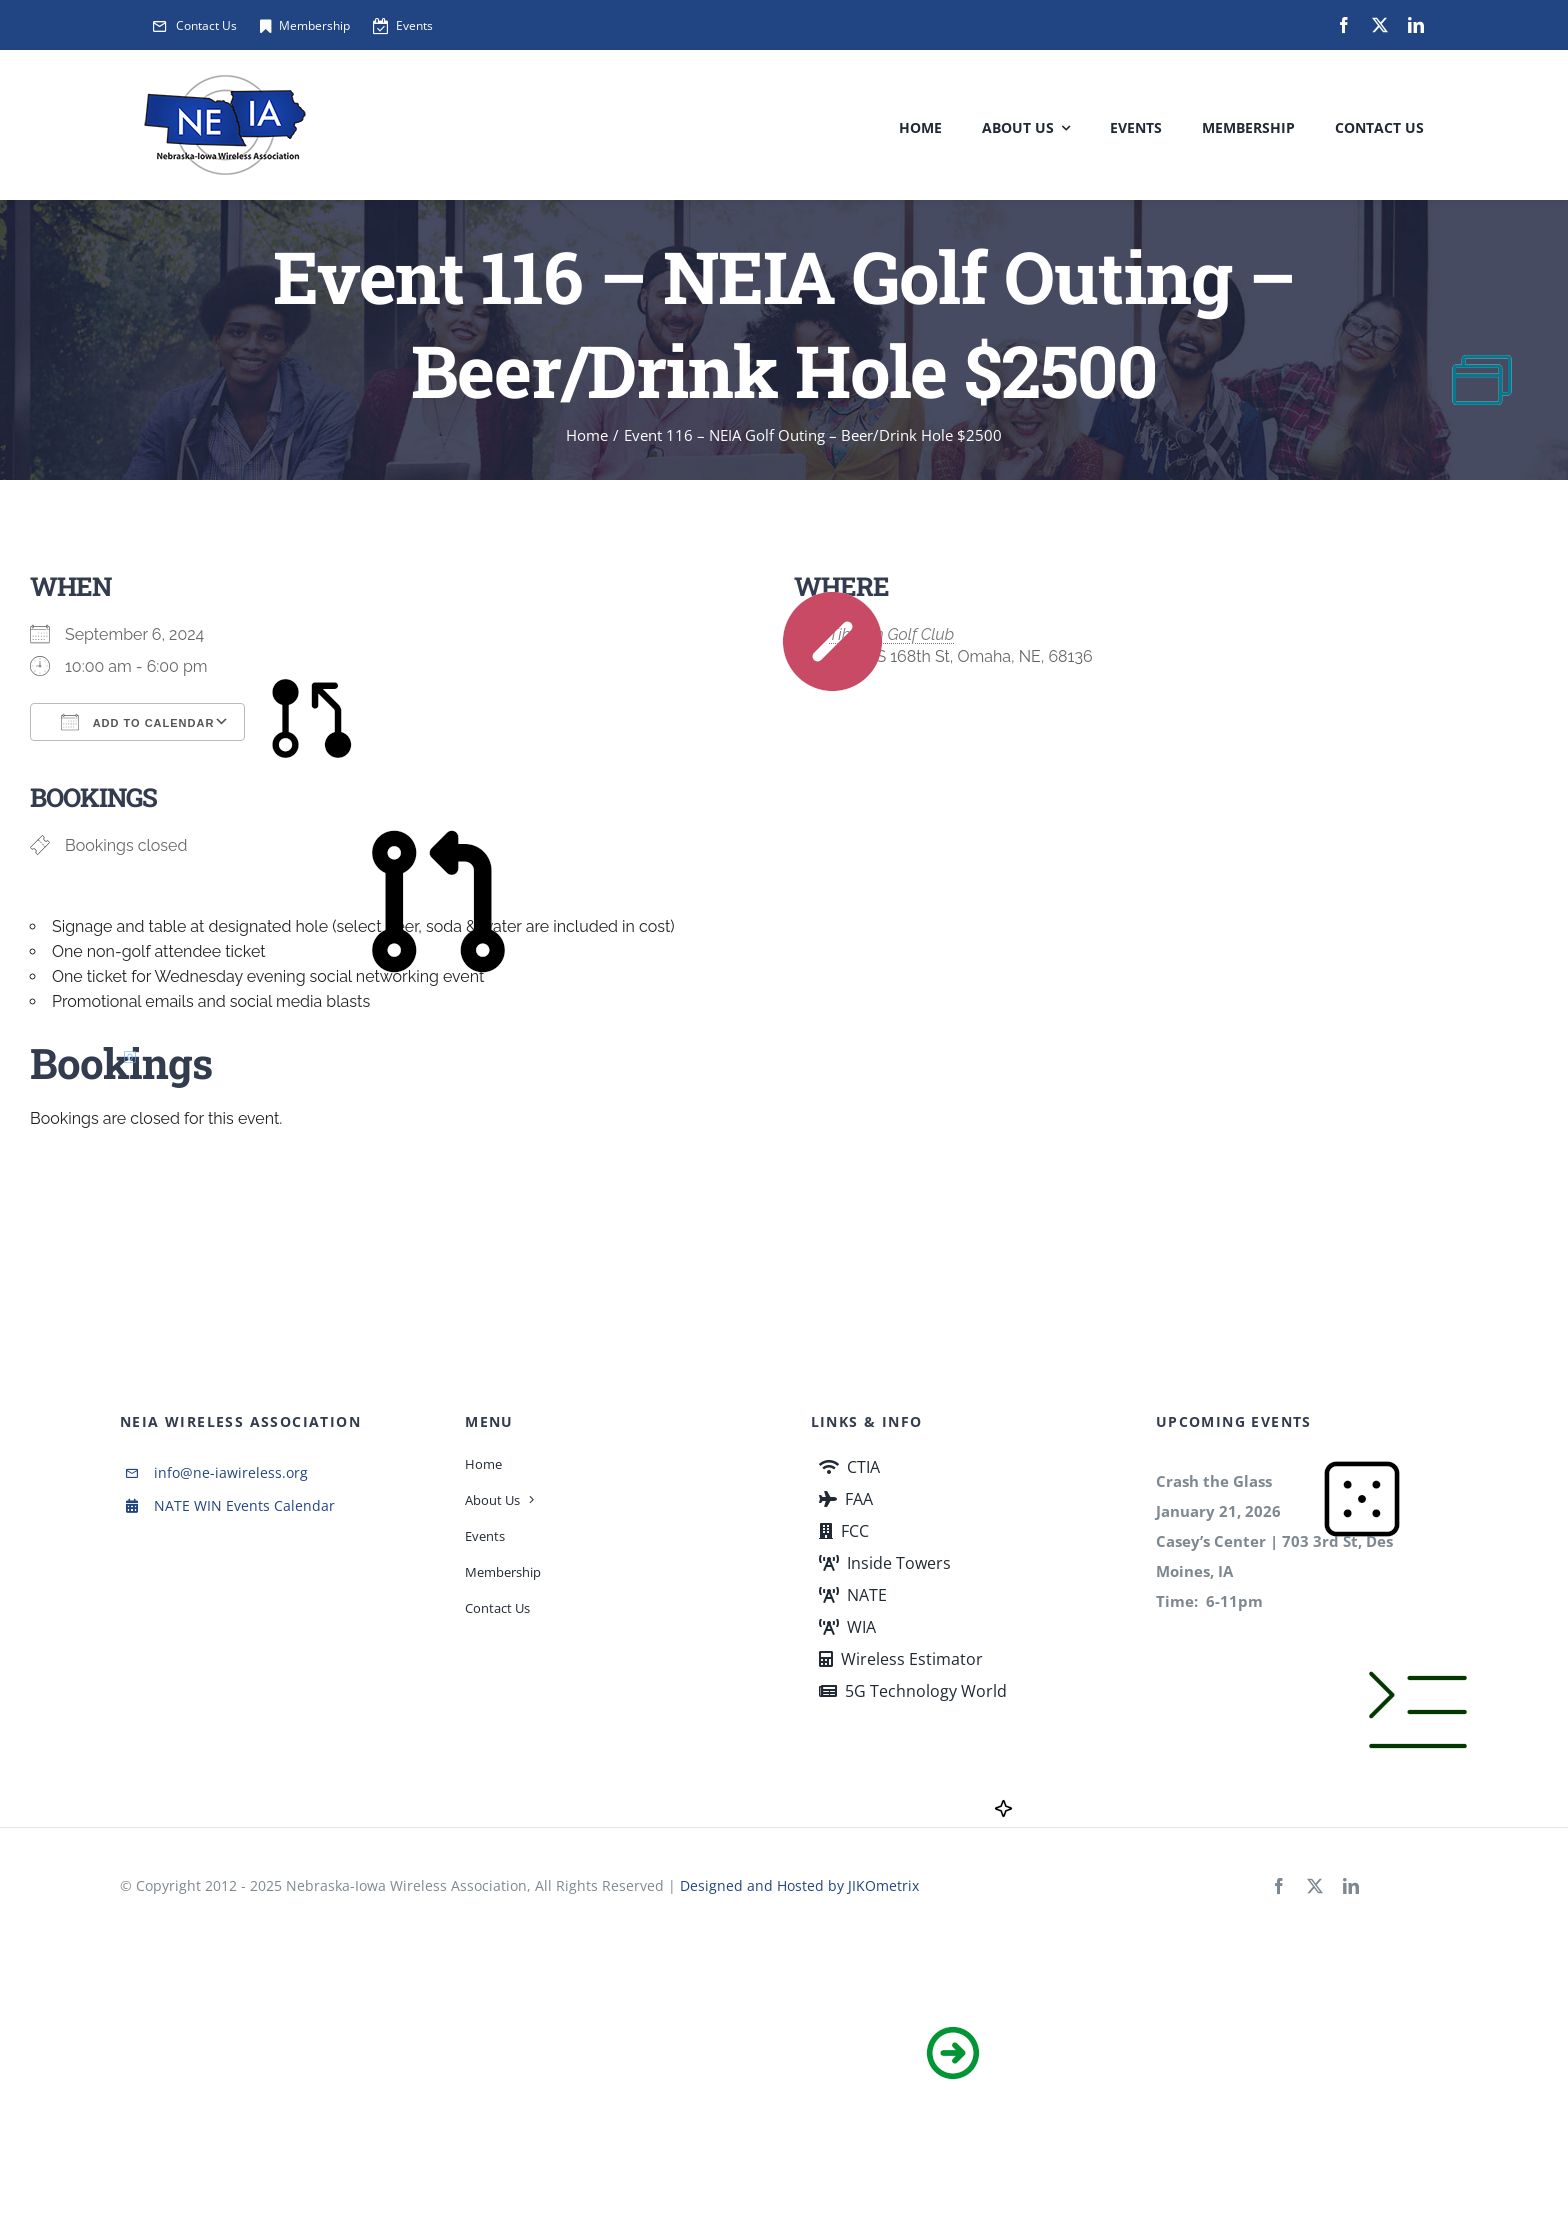 Image resolution: width=1568 pixels, height=2224 pixels. Describe the element at coordinates (832, 641) in the screenshot. I see `indicates a blocked or prohibited action` at that location.